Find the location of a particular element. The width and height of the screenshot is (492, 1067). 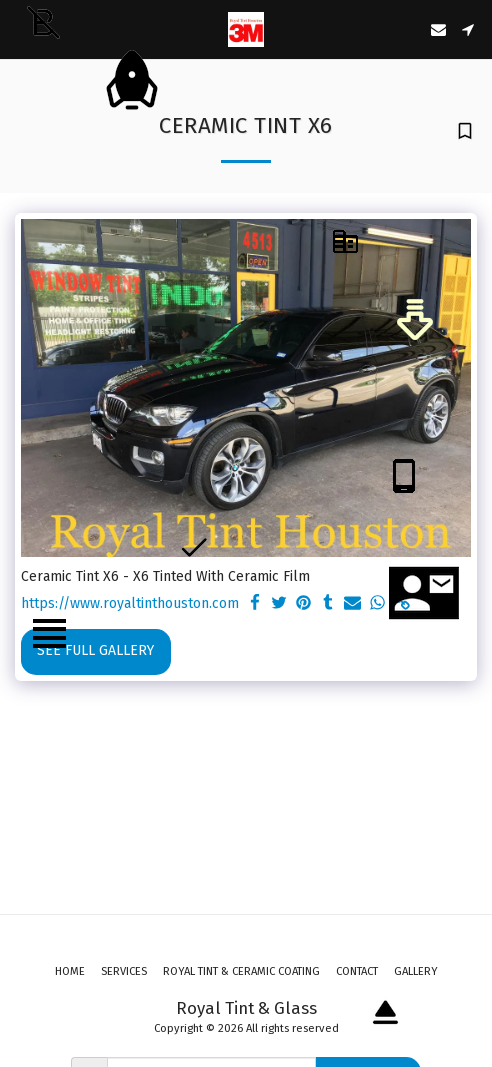

save this item for later is located at coordinates (465, 131).